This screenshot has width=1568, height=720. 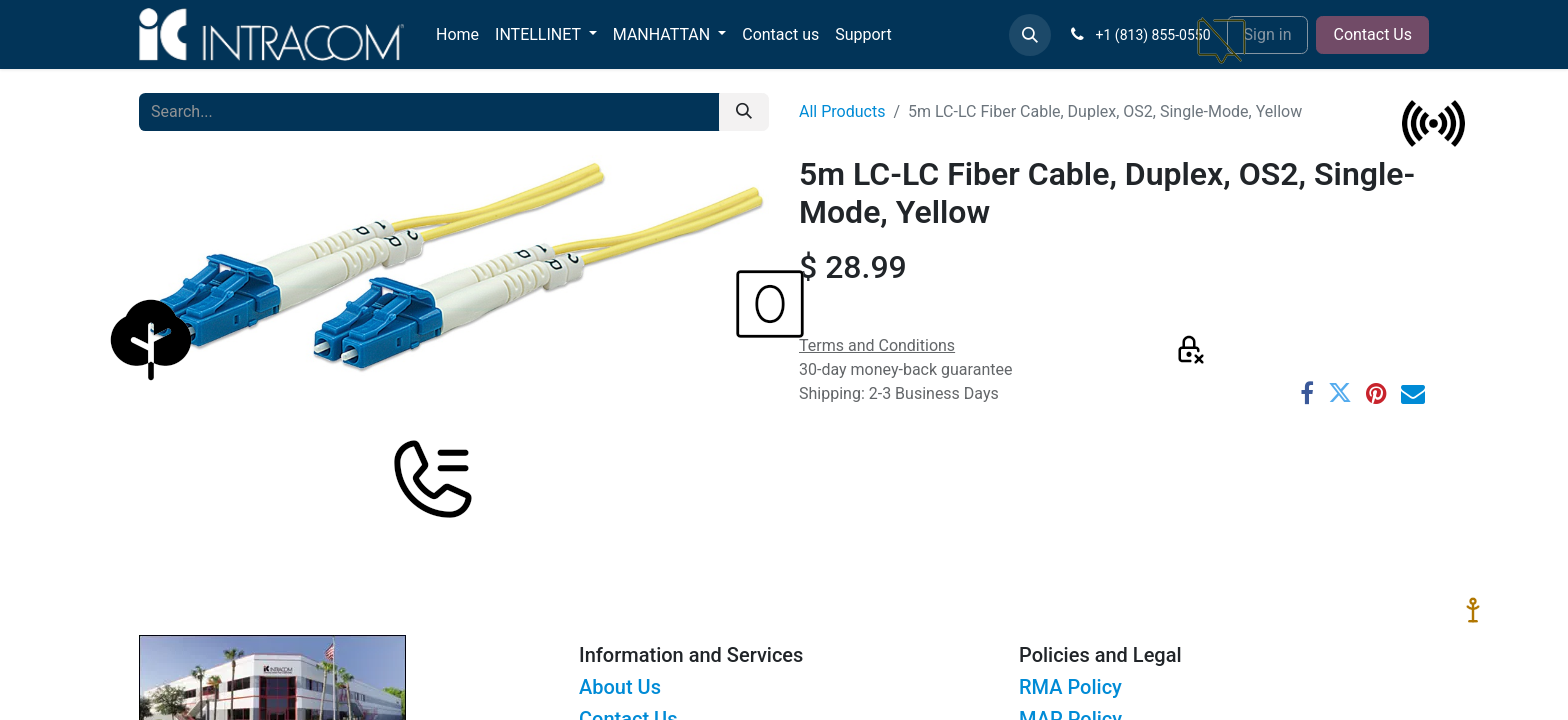 What do you see at coordinates (1221, 39) in the screenshot?
I see `mute or disable chat notifications` at bounding box center [1221, 39].